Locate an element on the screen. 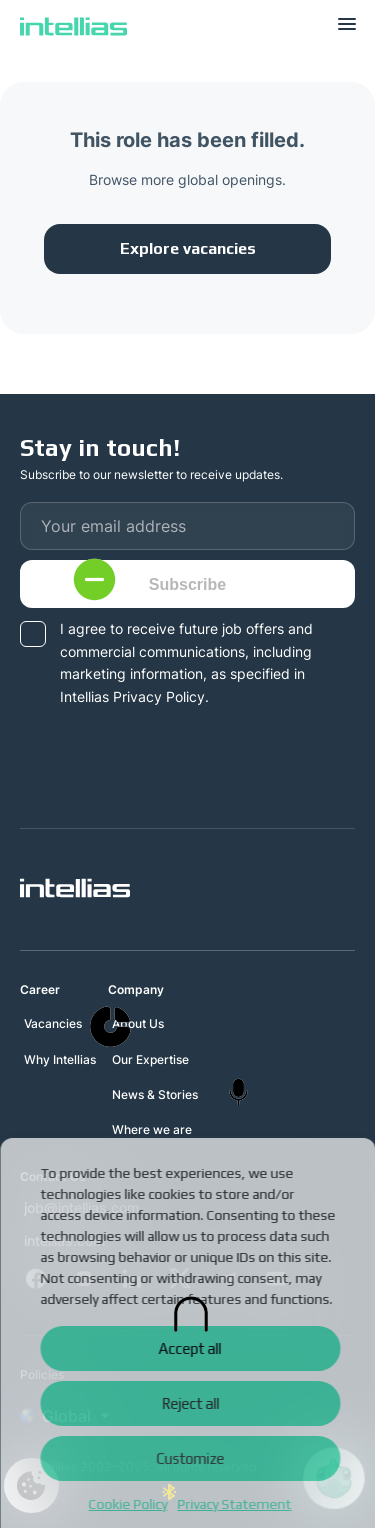 Image resolution: width=375 pixels, height=1528 pixels. bluetooth device connected is located at coordinates (169, 1492).